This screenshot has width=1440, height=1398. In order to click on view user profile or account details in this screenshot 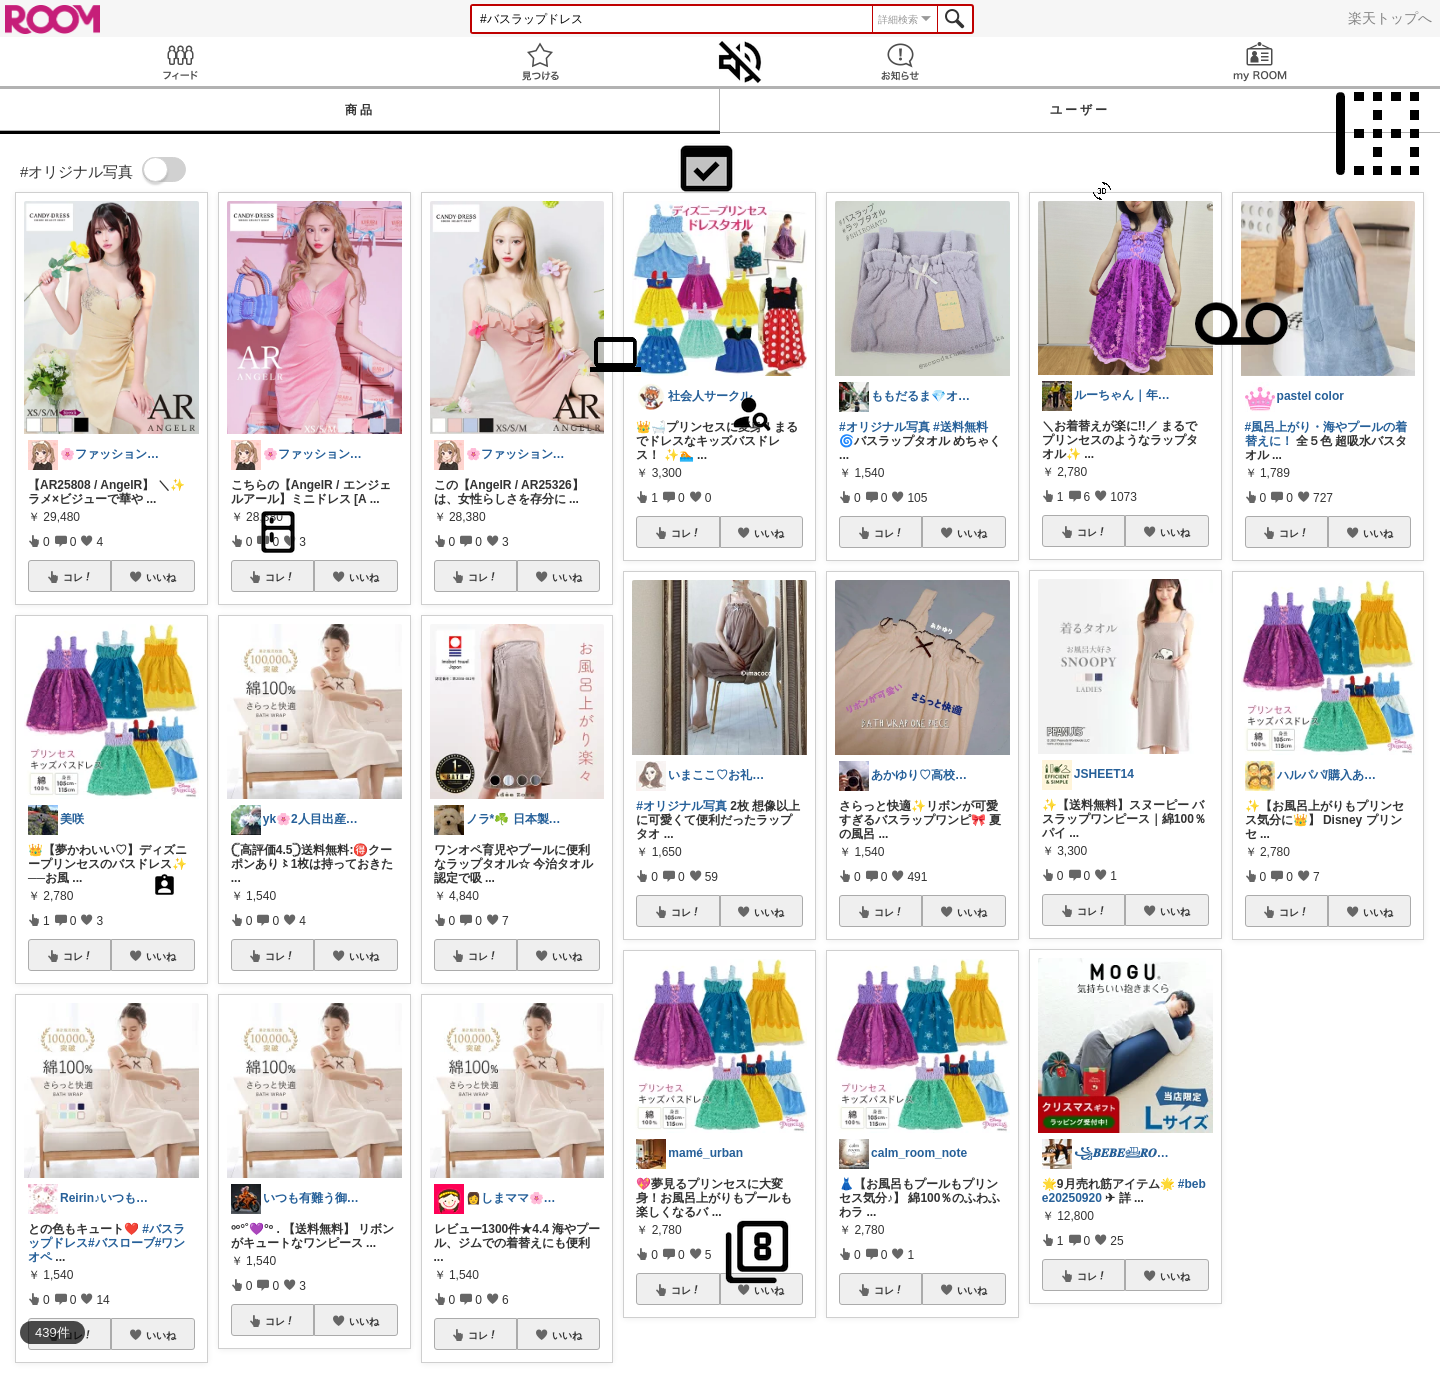, I will do `click(164, 885)`.